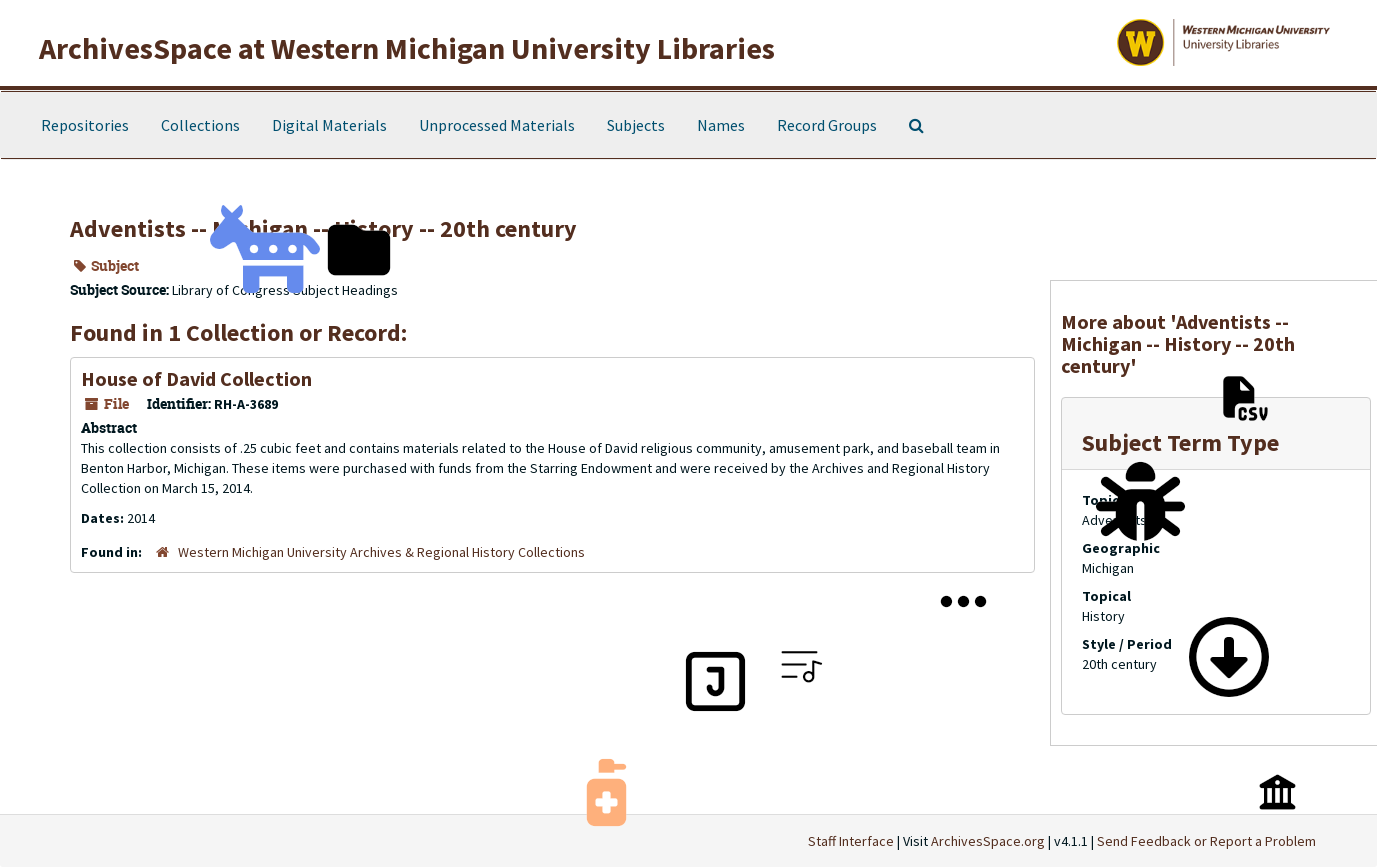 The height and width of the screenshot is (867, 1377). Describe the element at coordinates (963, 601) in the screenshot. I see `access more options or actions` at that location.